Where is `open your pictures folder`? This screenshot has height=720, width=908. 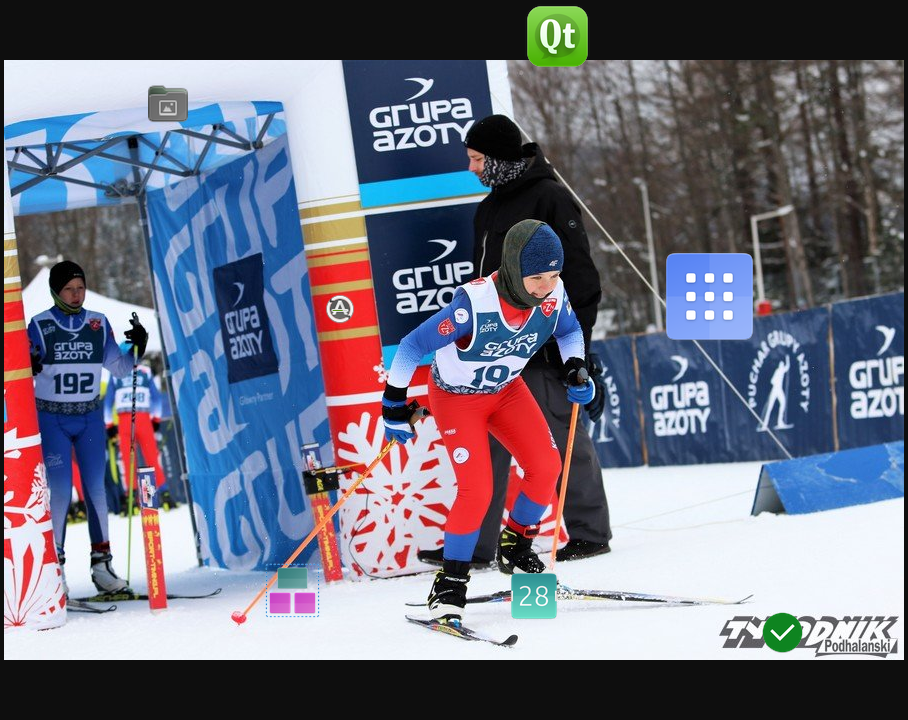 open your pictures folder is located at coordinates (168, 103).